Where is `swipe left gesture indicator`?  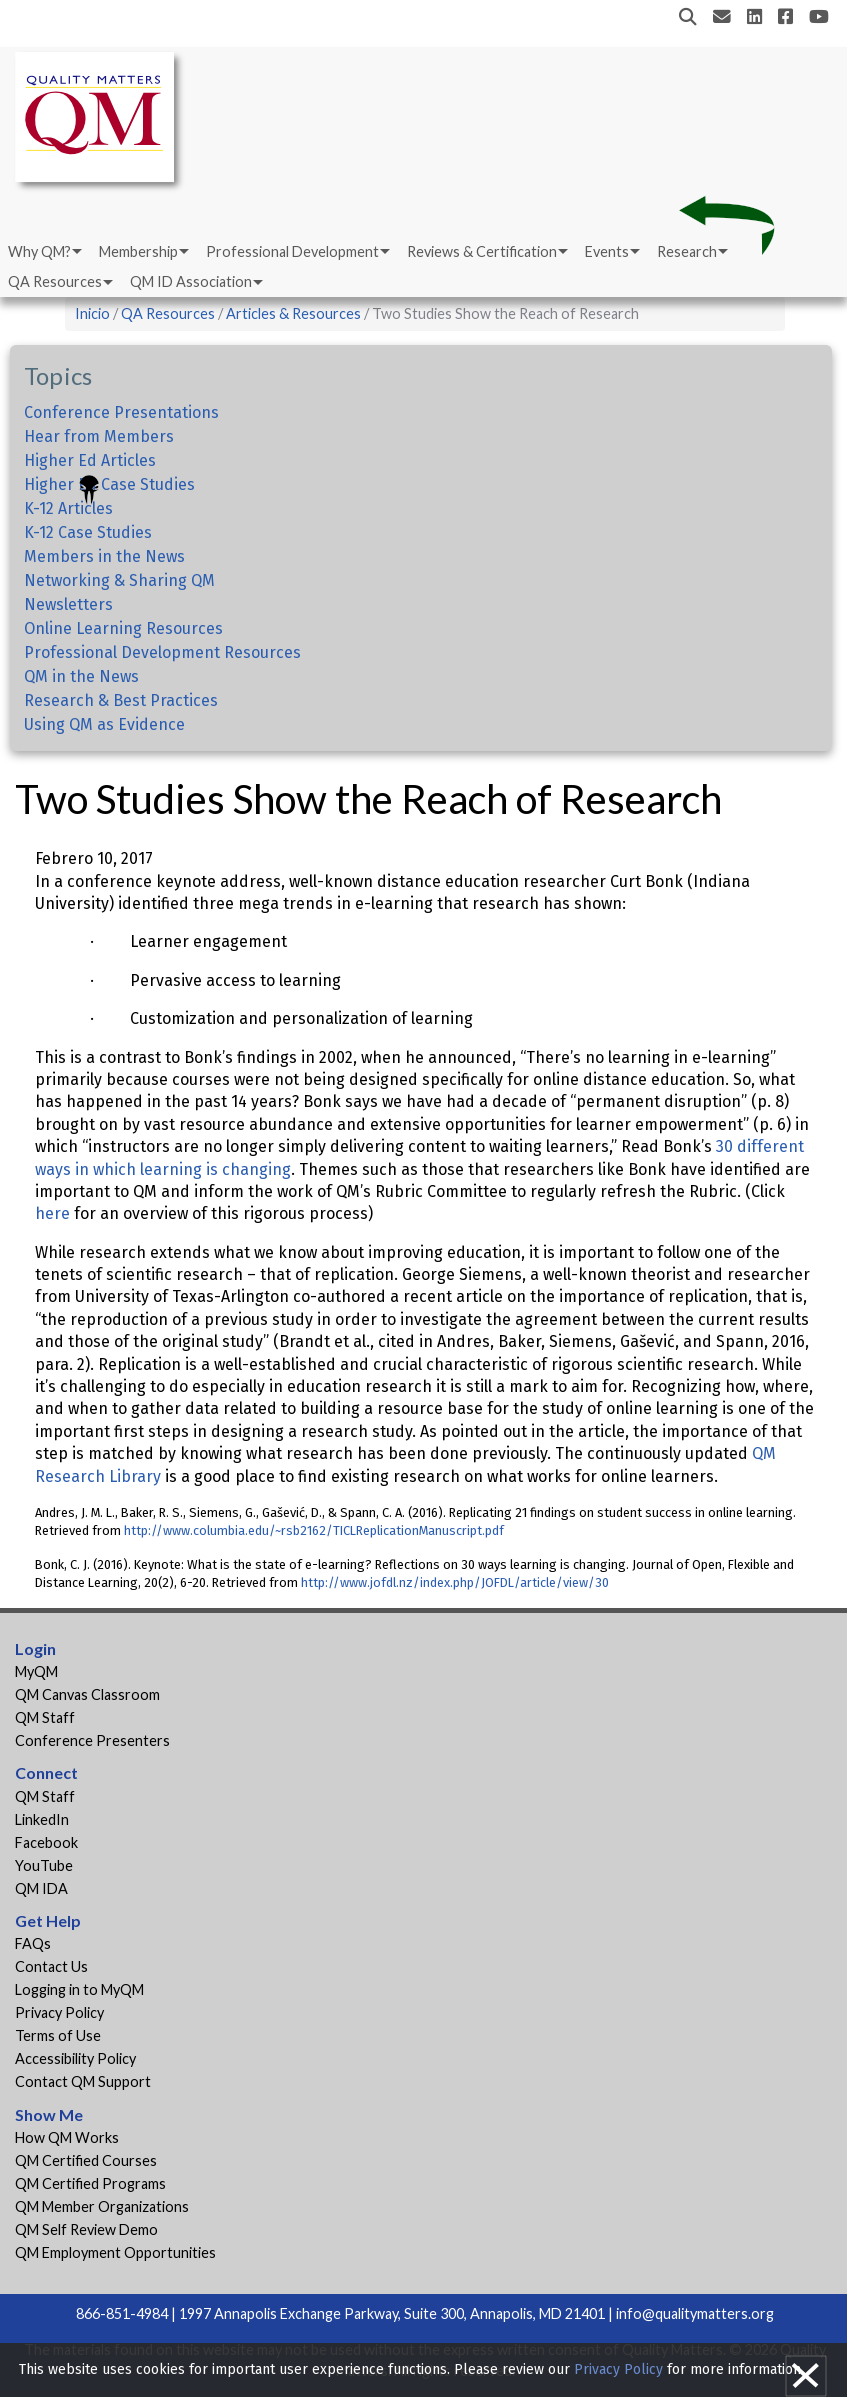 swipe left gesture indicator is located at coordinates (725, 222).